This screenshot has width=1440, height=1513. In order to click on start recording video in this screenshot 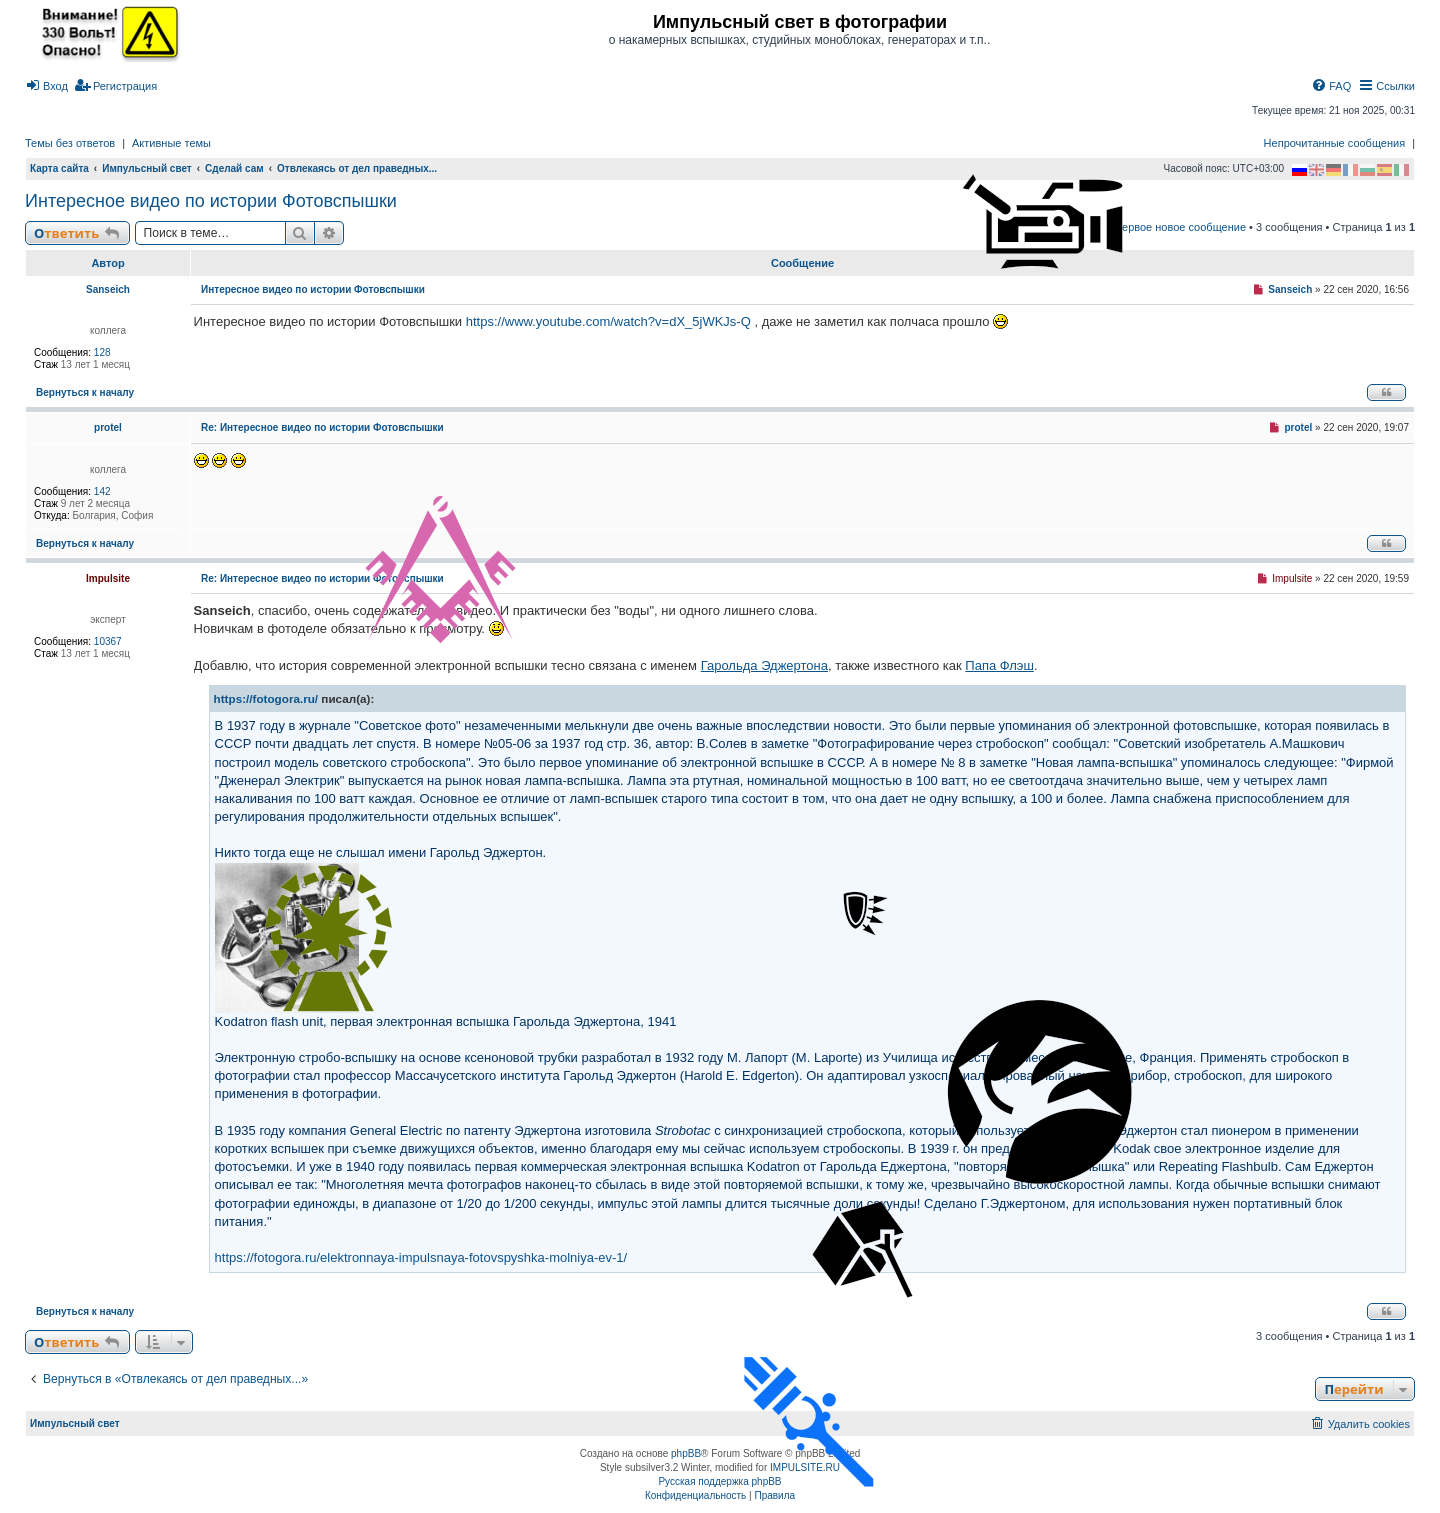, I will do `click(1042, 221)`.